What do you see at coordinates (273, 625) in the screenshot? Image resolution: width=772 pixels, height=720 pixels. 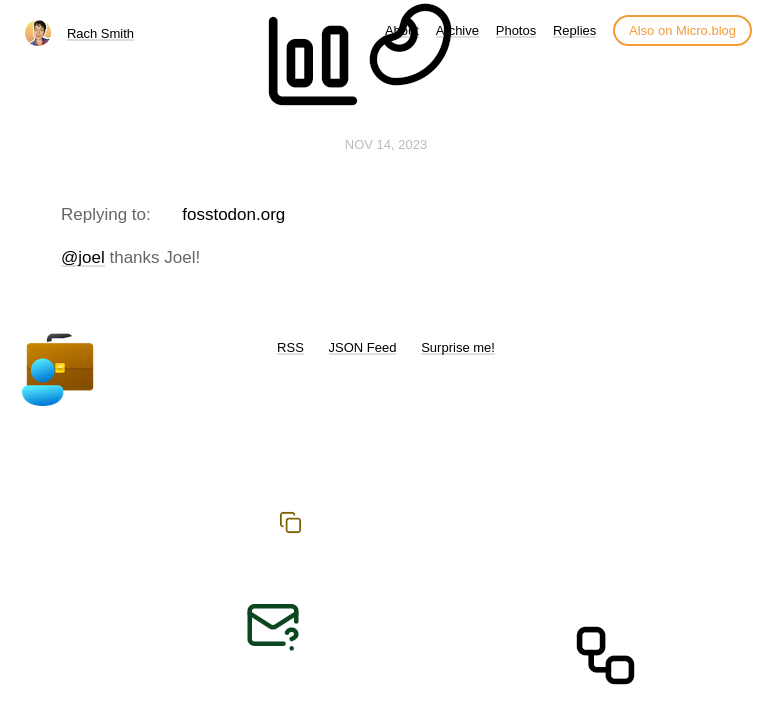 I see `access email help or support` at bounding box center [273, 625].